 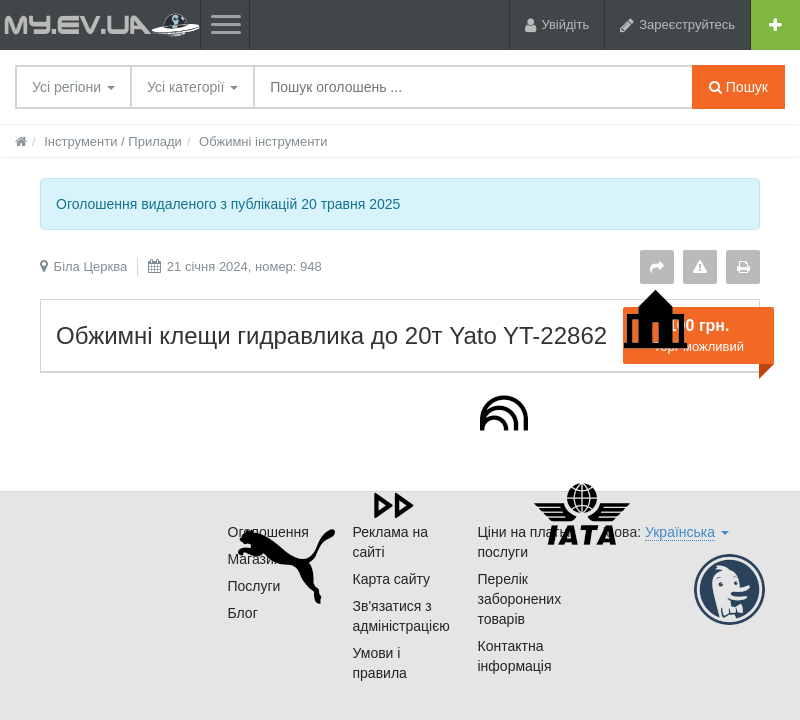 What do you see at coordinates (504, 413) in the screenshot?
I see `open NotebookLM app` at bounding box center [504, 413].